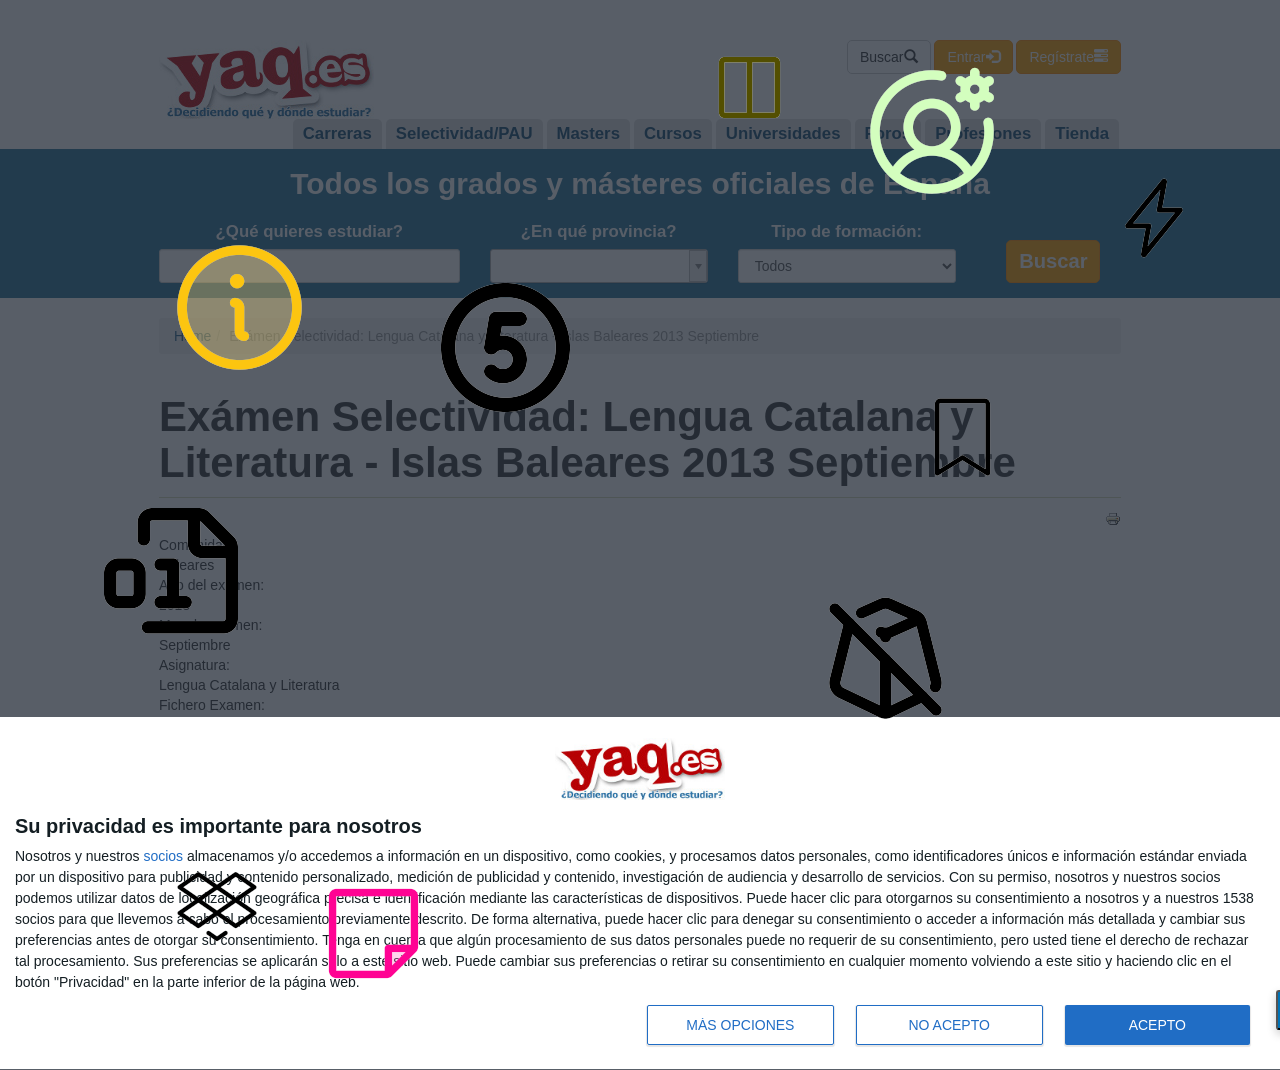 The width and height of the screenshot is (1280, 1070). What do you see at coordinates (505, 347) in the screenshot?
I see `indicates step five in a numbered sequence` at bounding box center [505, 347].